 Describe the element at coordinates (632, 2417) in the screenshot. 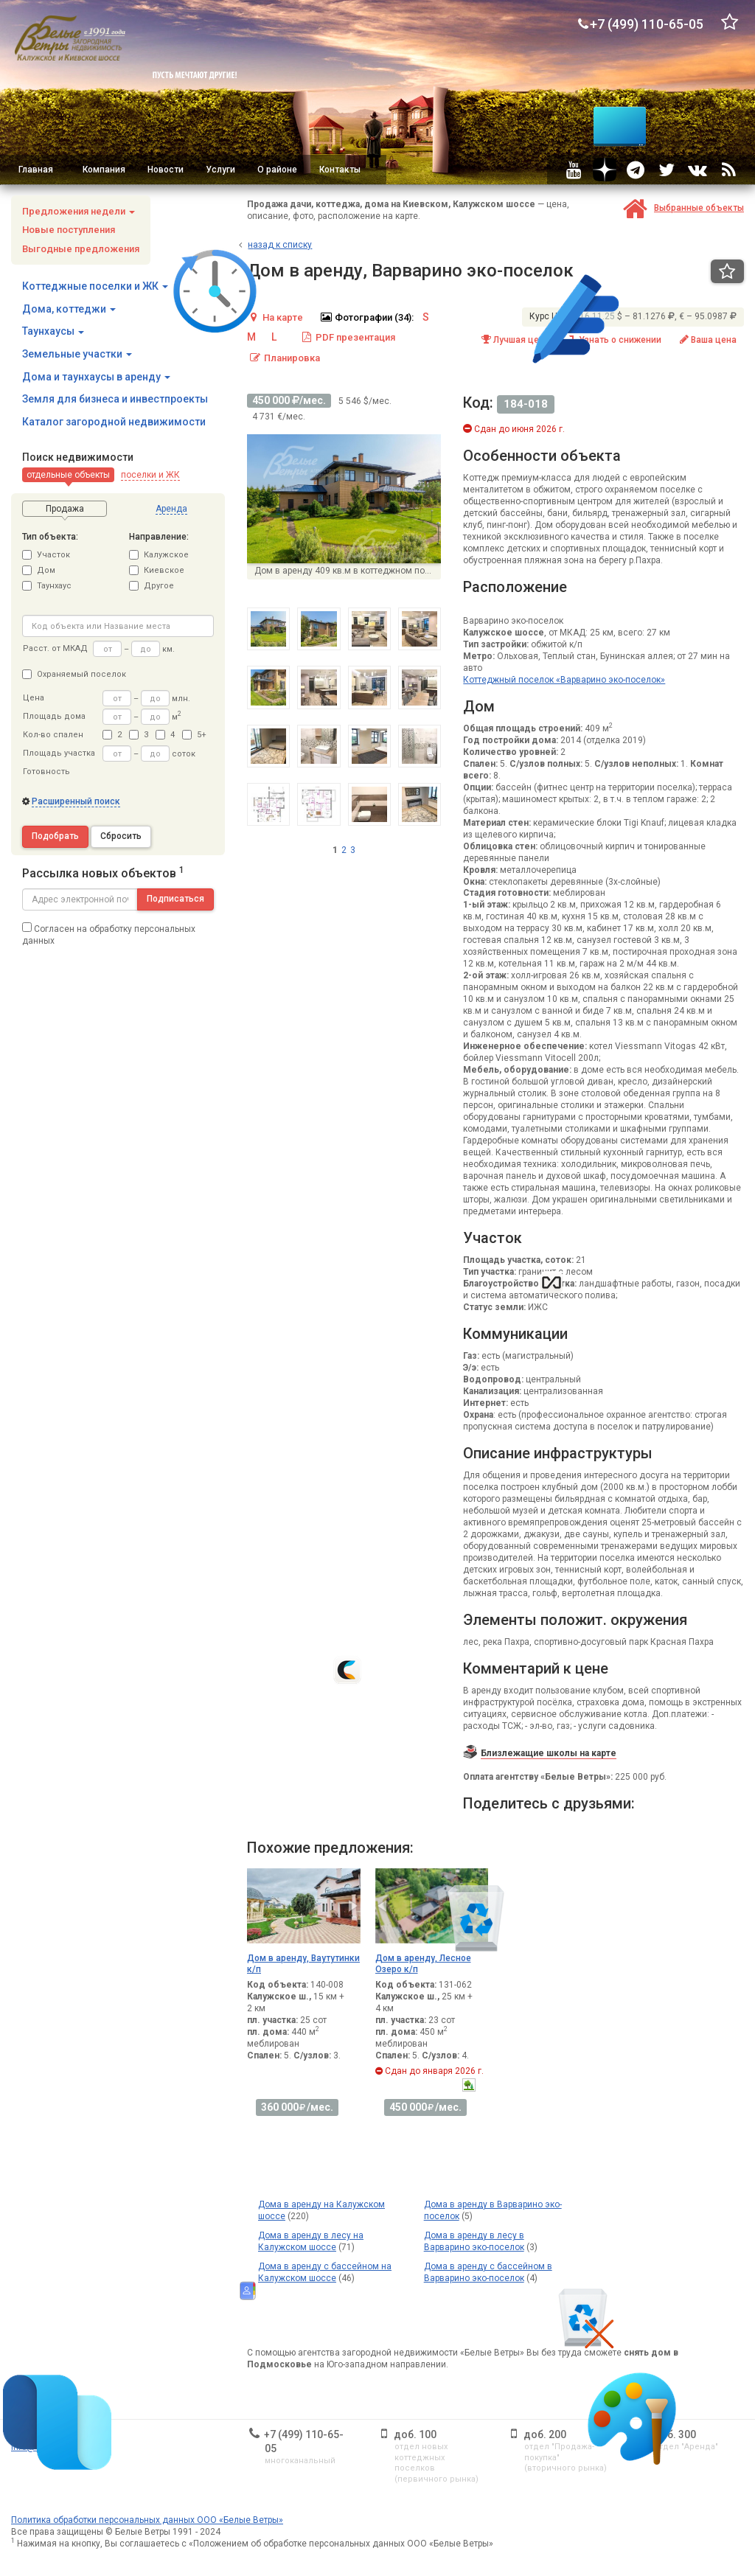

I see `open the paint application` at that location.